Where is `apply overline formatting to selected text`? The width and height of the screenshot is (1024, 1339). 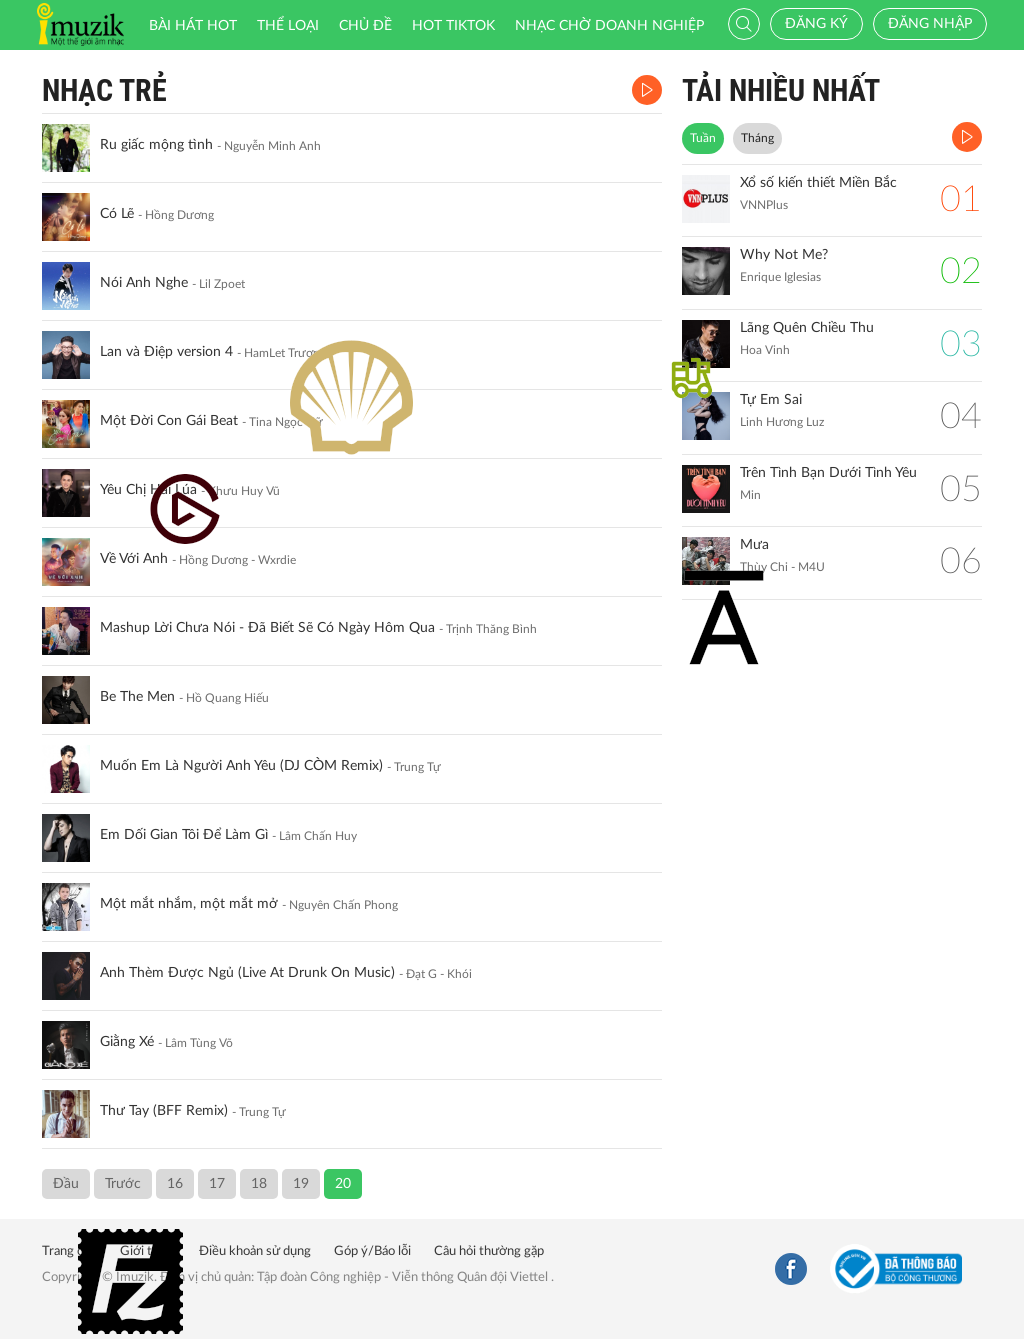 apply overline formatting to selected text is located at coordinates (724, 615).